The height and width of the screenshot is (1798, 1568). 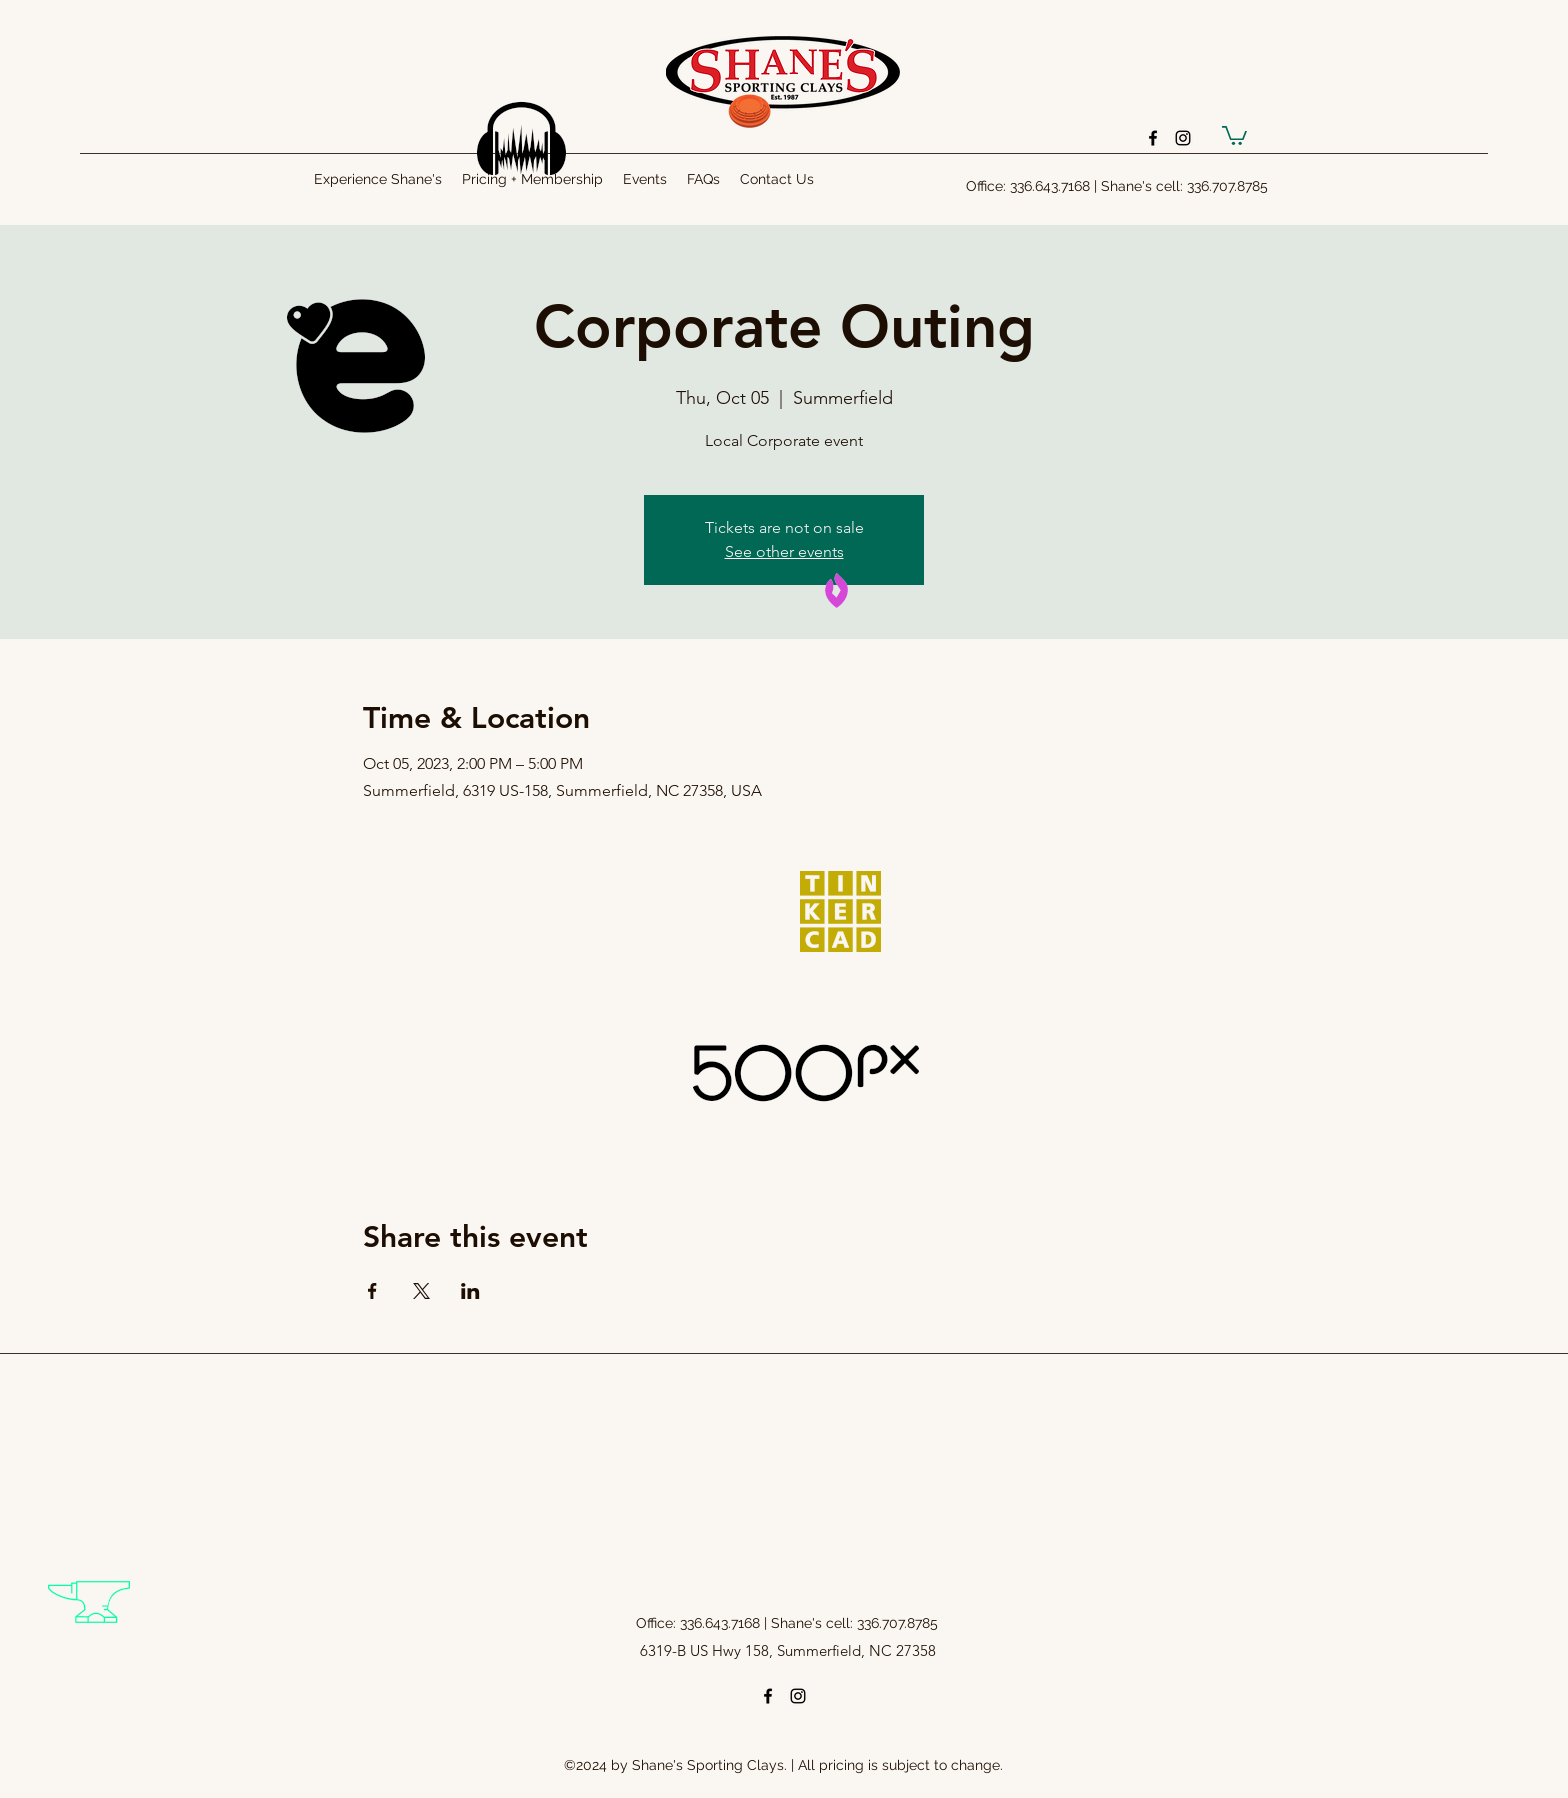 What do you see at coordinates (521, 138) in the screenshot?
I see `open audacity audio editor` at bounding box center [521, 138].